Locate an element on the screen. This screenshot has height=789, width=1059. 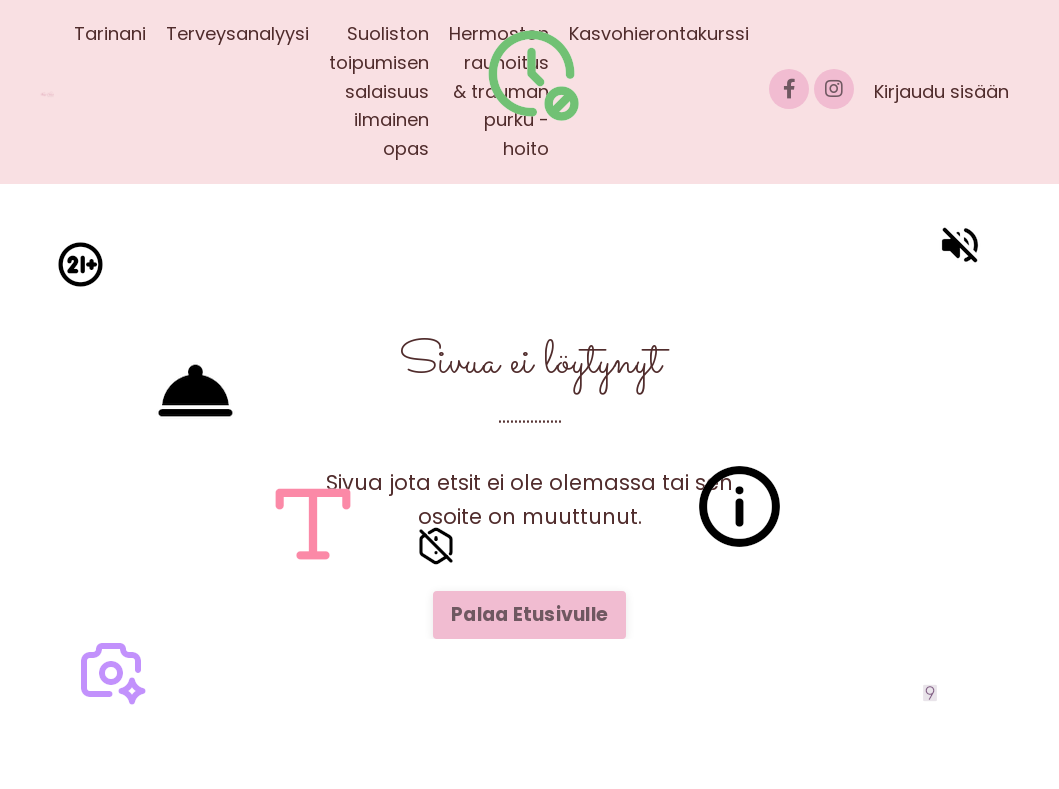
dismiss or disable alert notifications is located at coordinates (436, 546).